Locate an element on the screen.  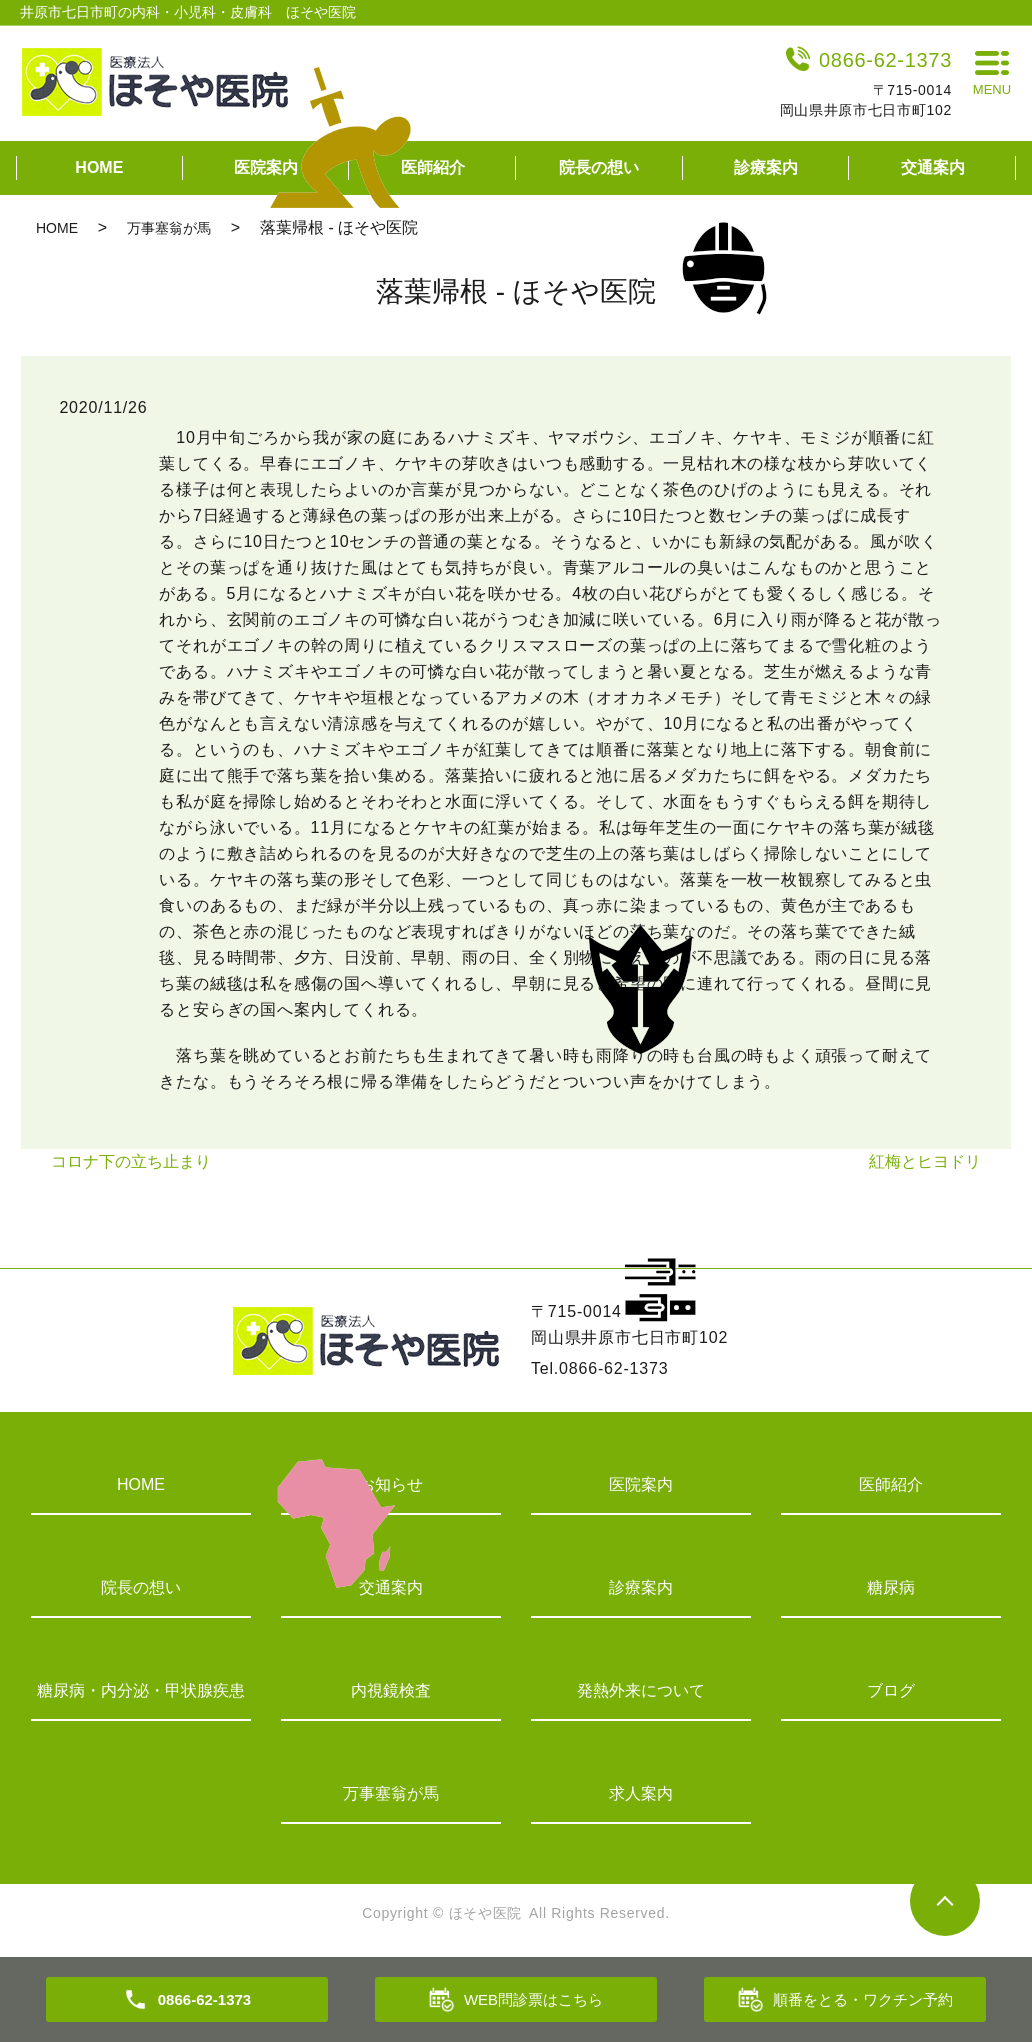
access virtual reality settings or mode is located at coordinates (723, 267).